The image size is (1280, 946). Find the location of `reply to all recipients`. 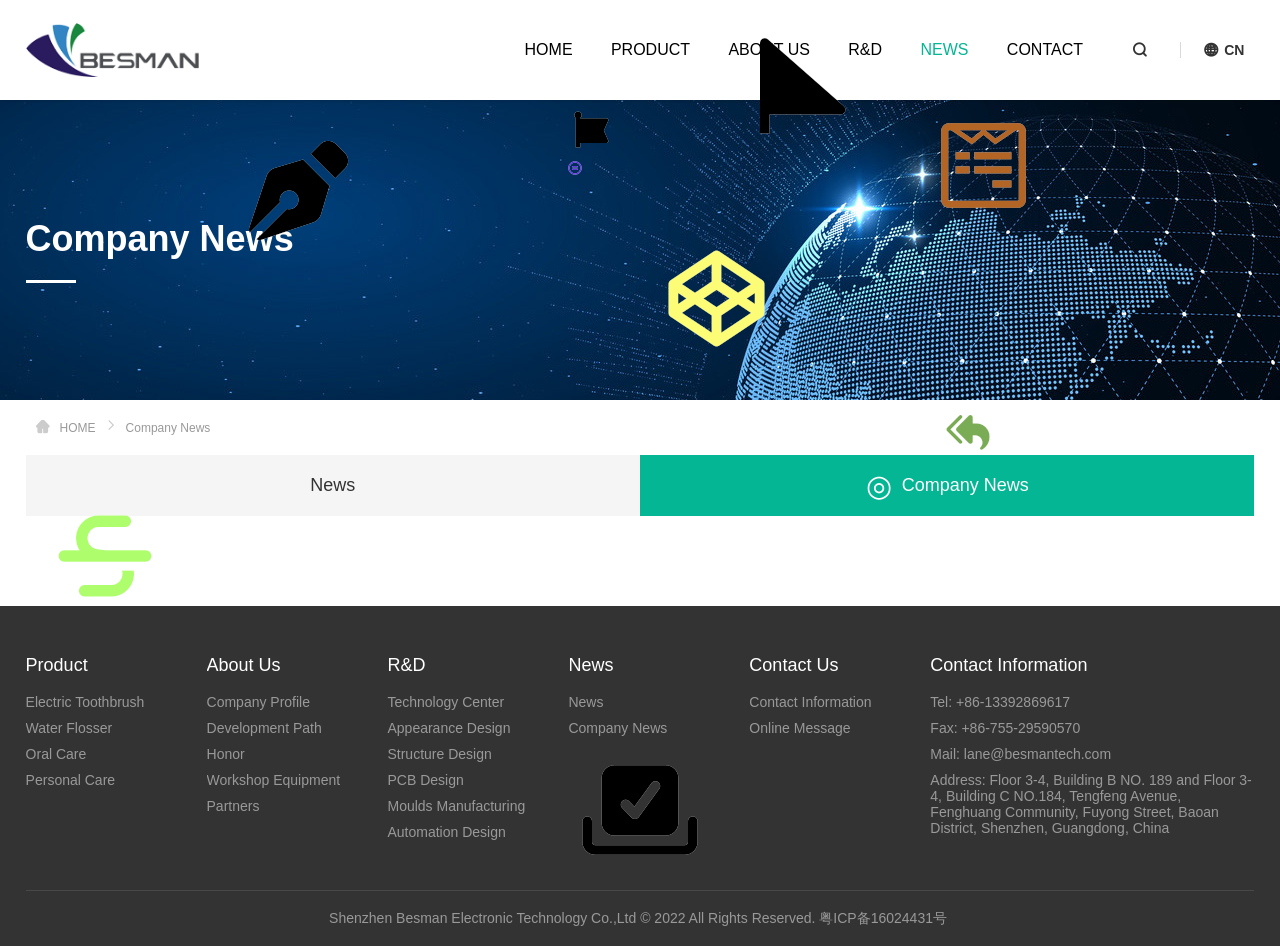

reply to all recipients is located at coordinates (968, 433).